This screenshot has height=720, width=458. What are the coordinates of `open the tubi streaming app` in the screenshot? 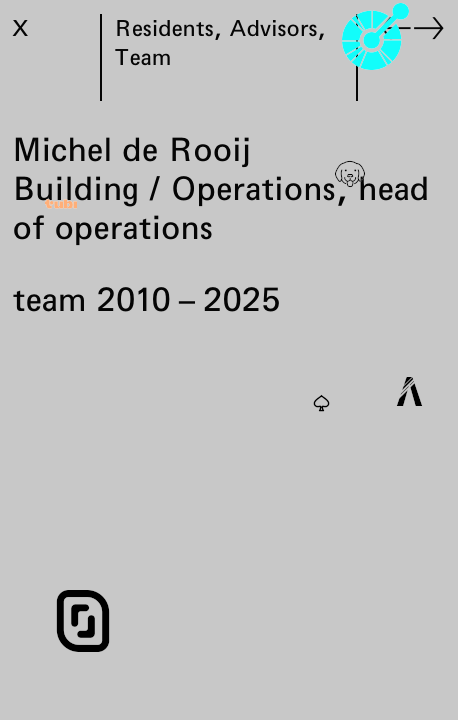 It's located at (61, 204).